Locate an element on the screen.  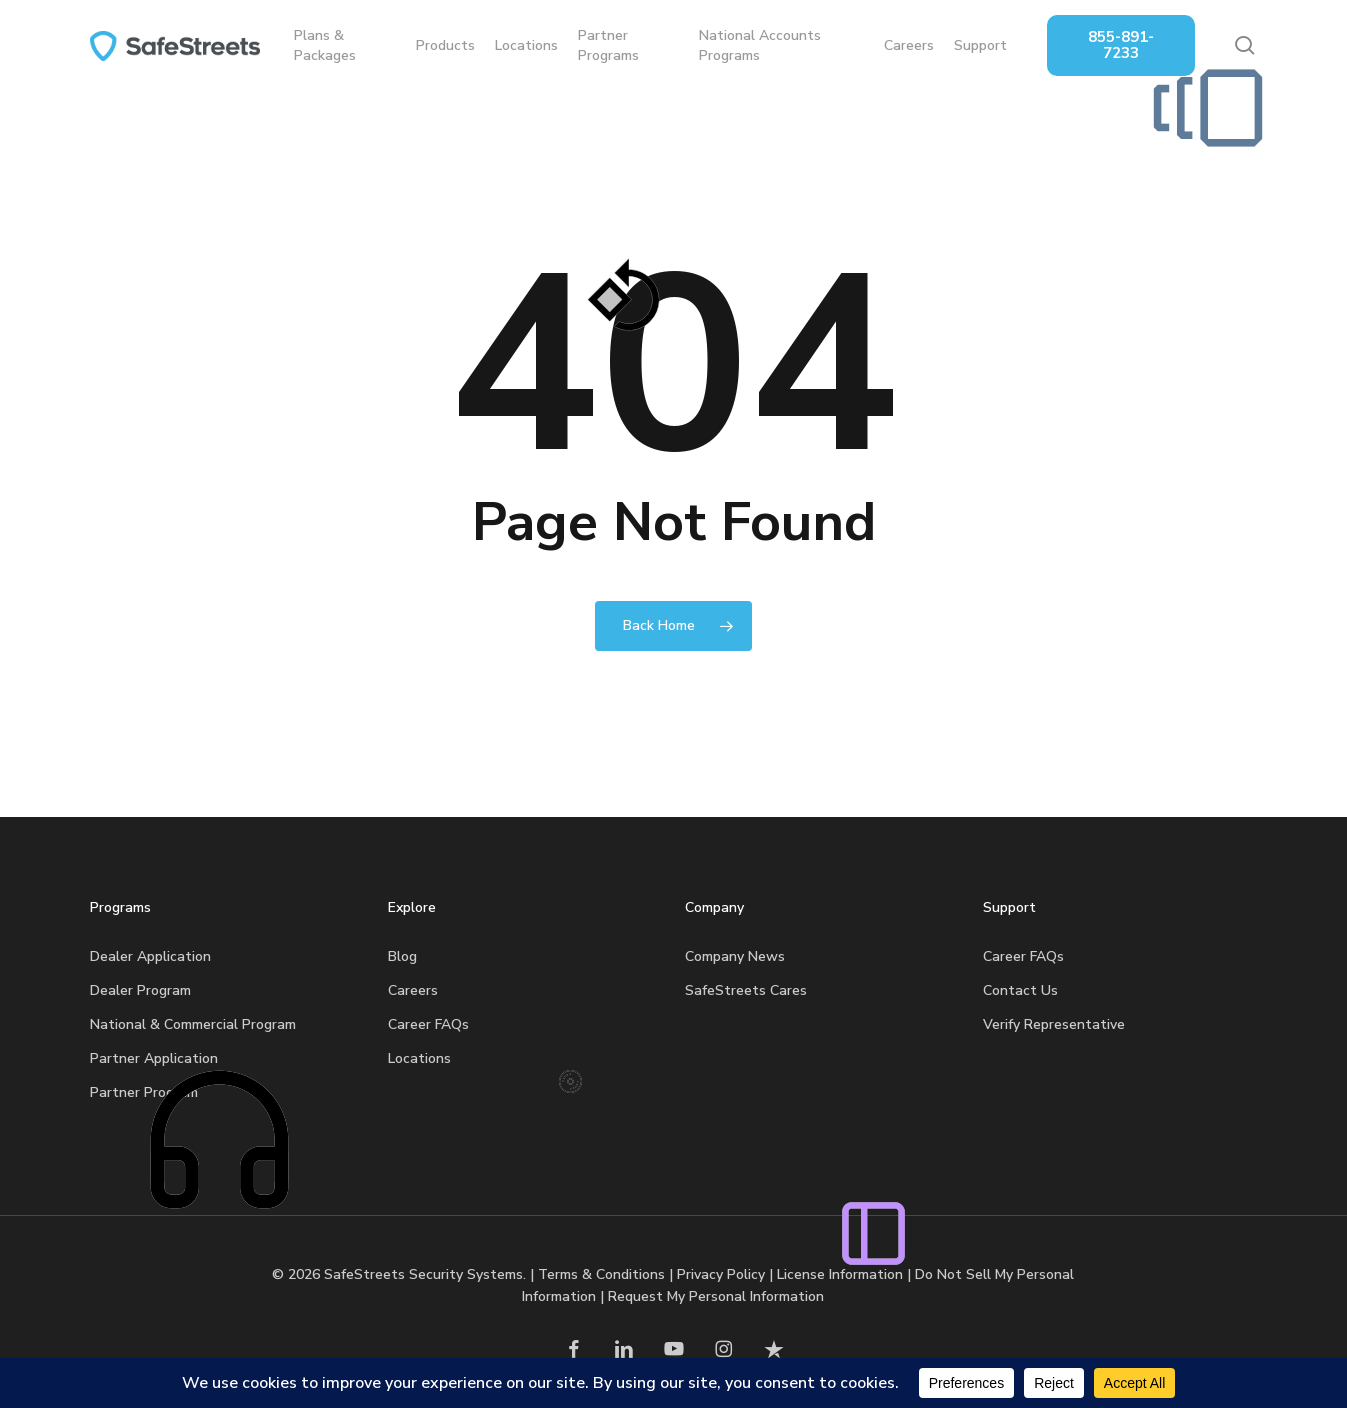
rotate image 90 degrees counterclockwise is located at coordinates (625, 296).